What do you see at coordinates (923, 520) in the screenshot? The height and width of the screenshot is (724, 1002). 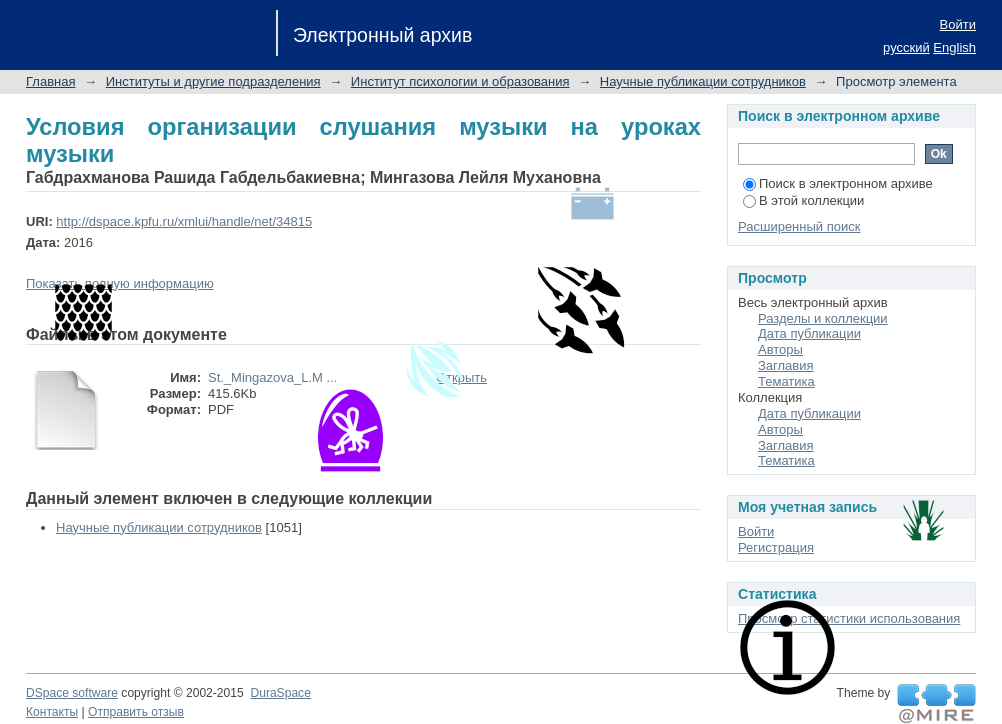 I see `activate critical hit or deadly strike ability` at bounding box center [923, 520].